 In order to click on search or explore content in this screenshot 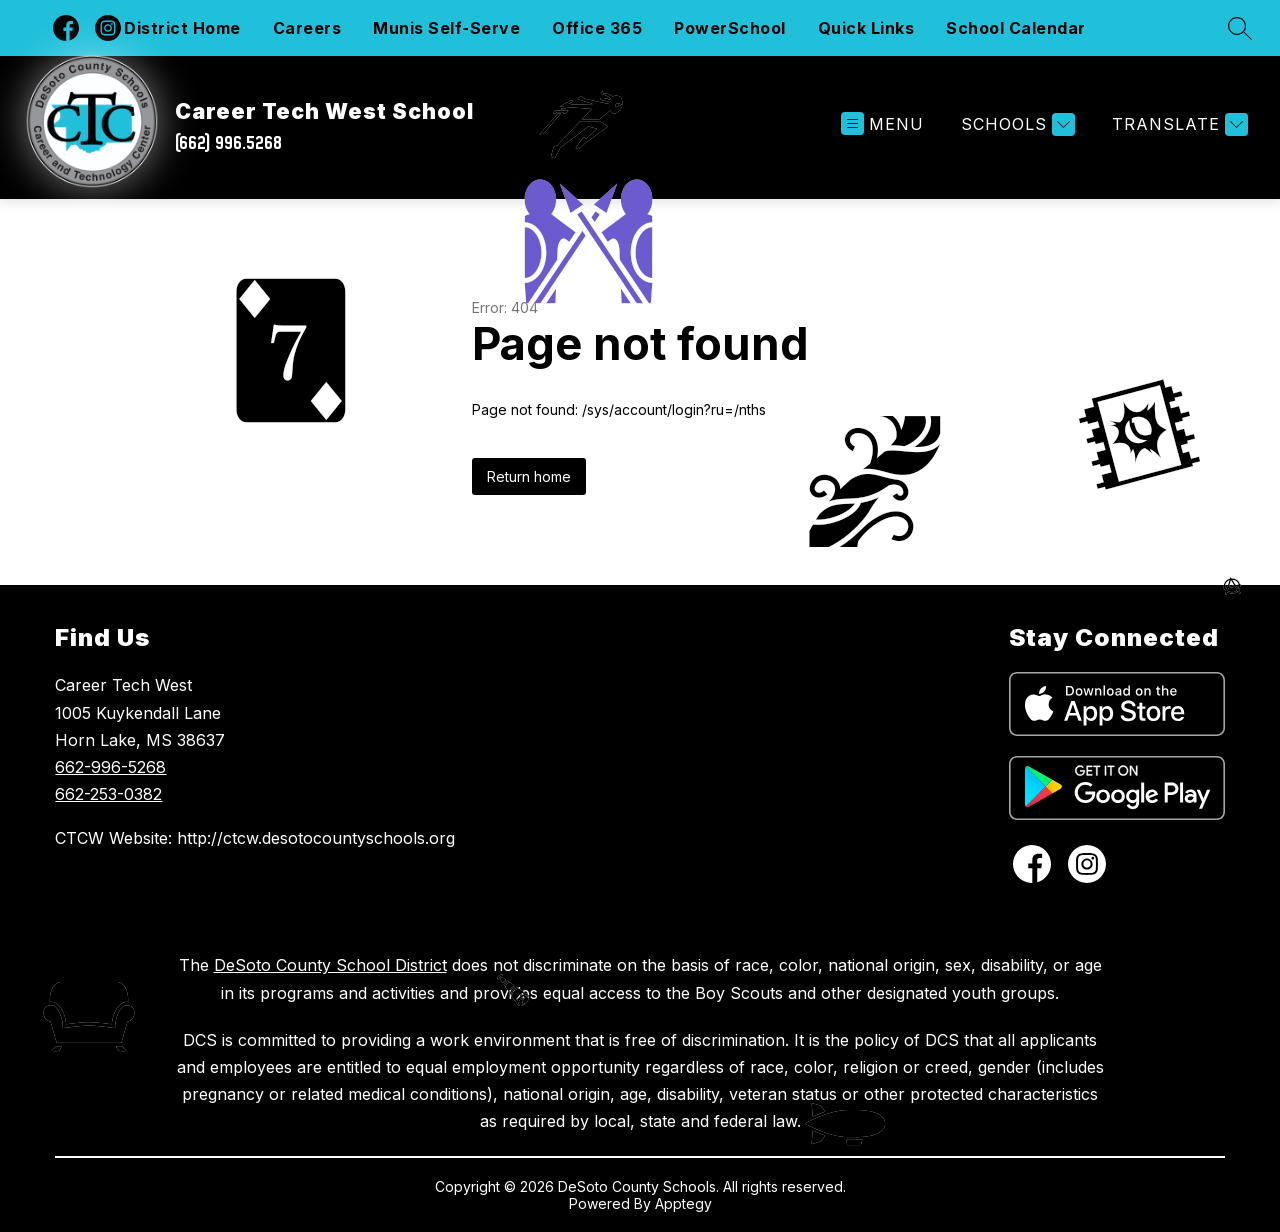, I will do `click(513, 990)`.